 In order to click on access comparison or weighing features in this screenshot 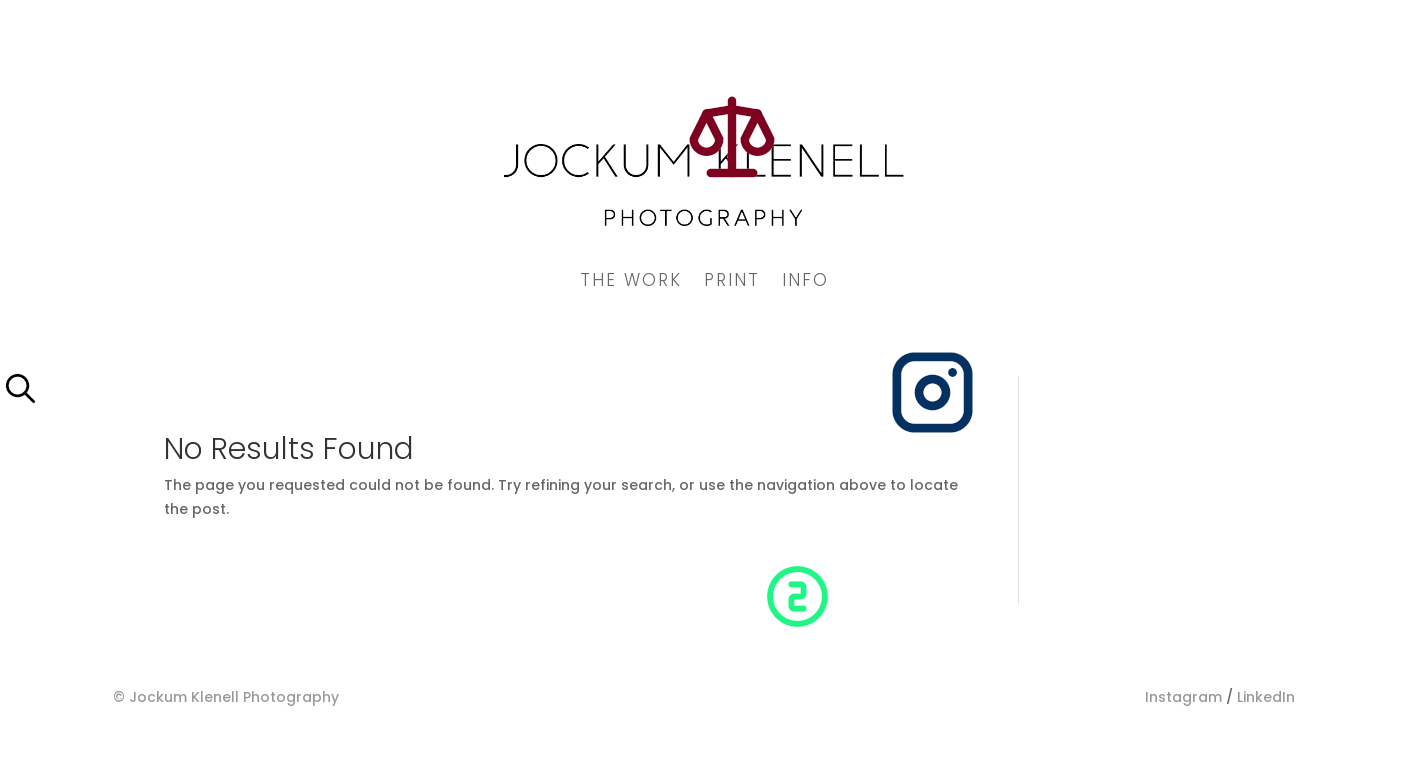, I will do `click(732, 139)`.